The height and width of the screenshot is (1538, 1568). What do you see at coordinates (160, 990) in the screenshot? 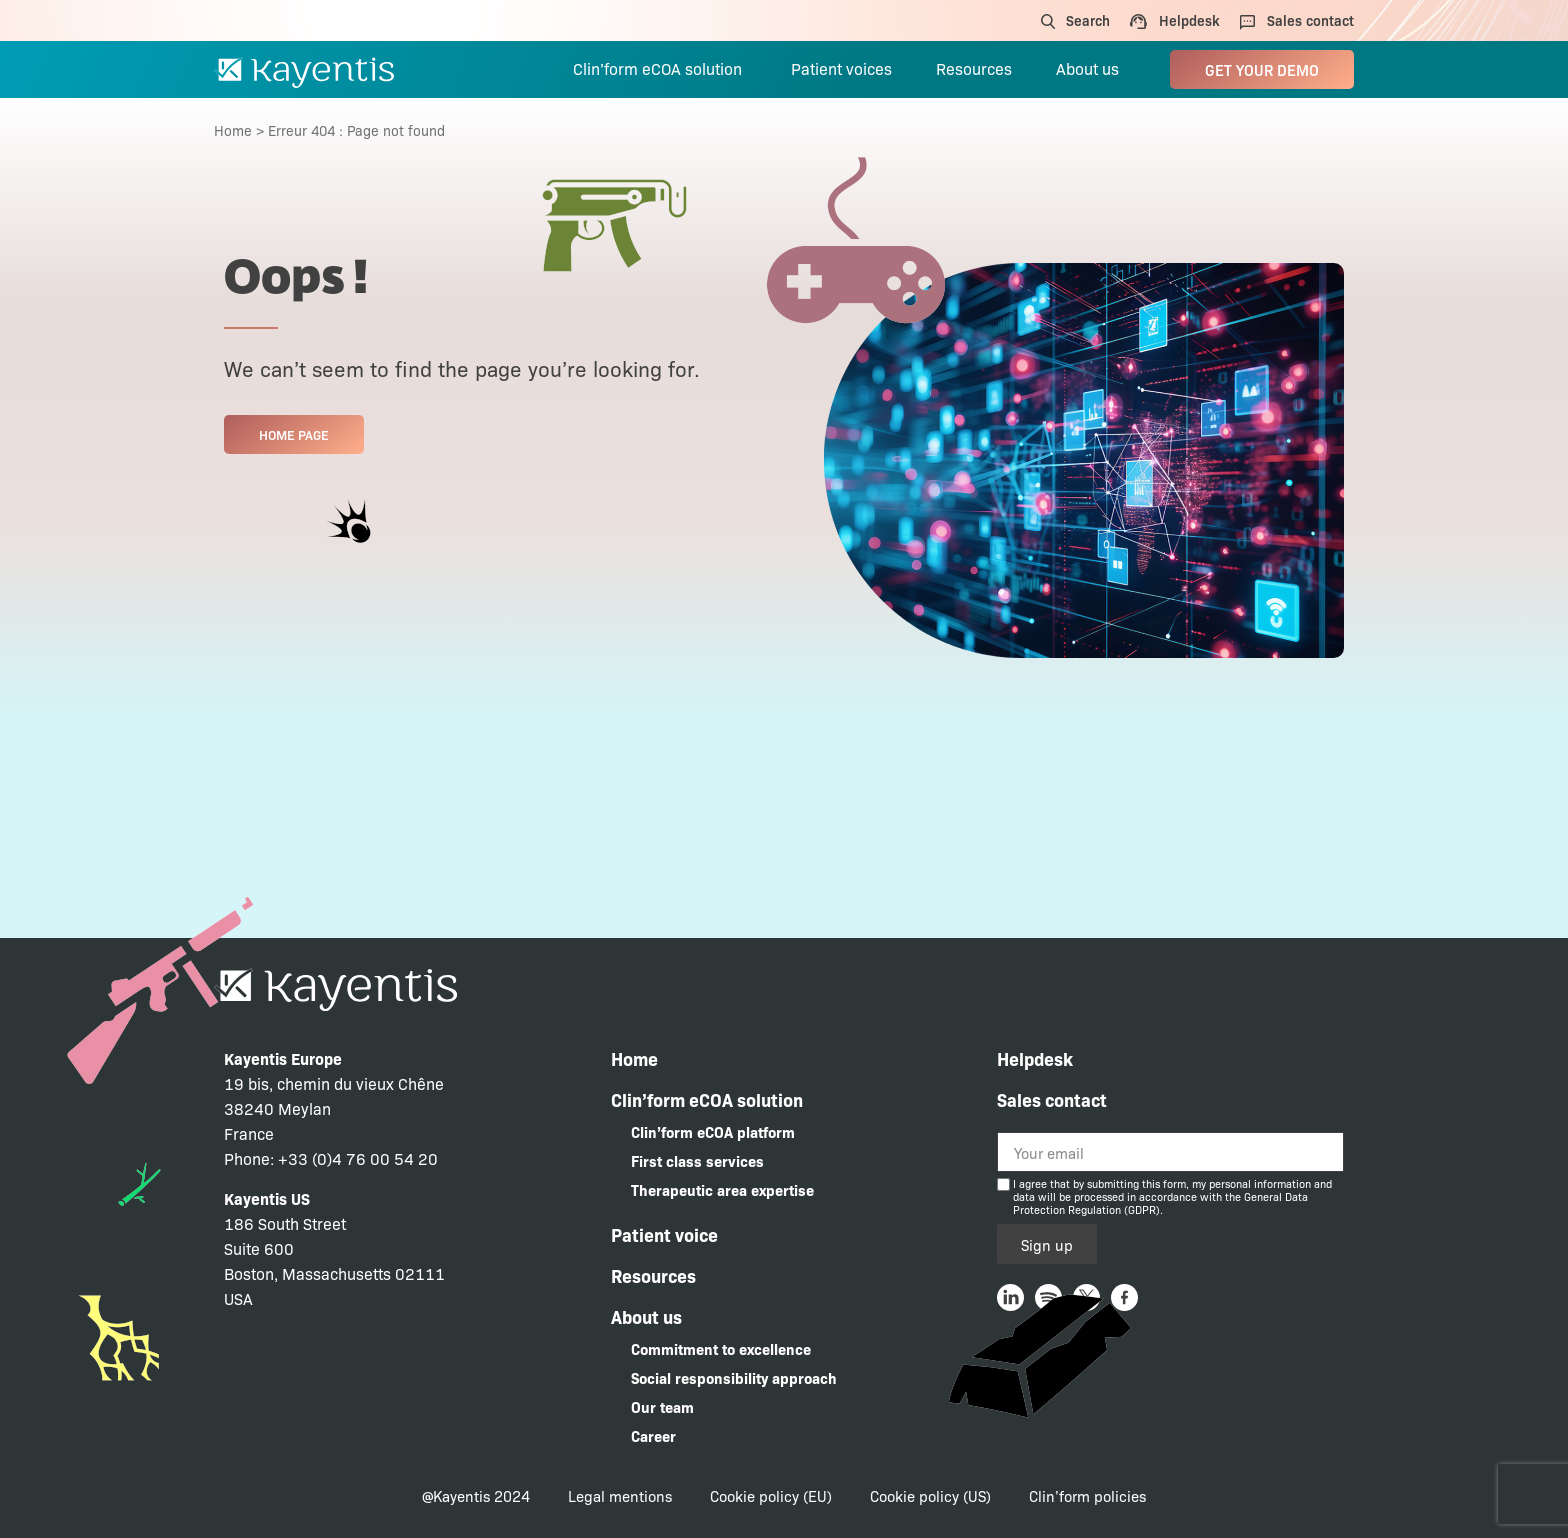
I see `select thompson submachine gun weapon` at bounding box center [160, 990].